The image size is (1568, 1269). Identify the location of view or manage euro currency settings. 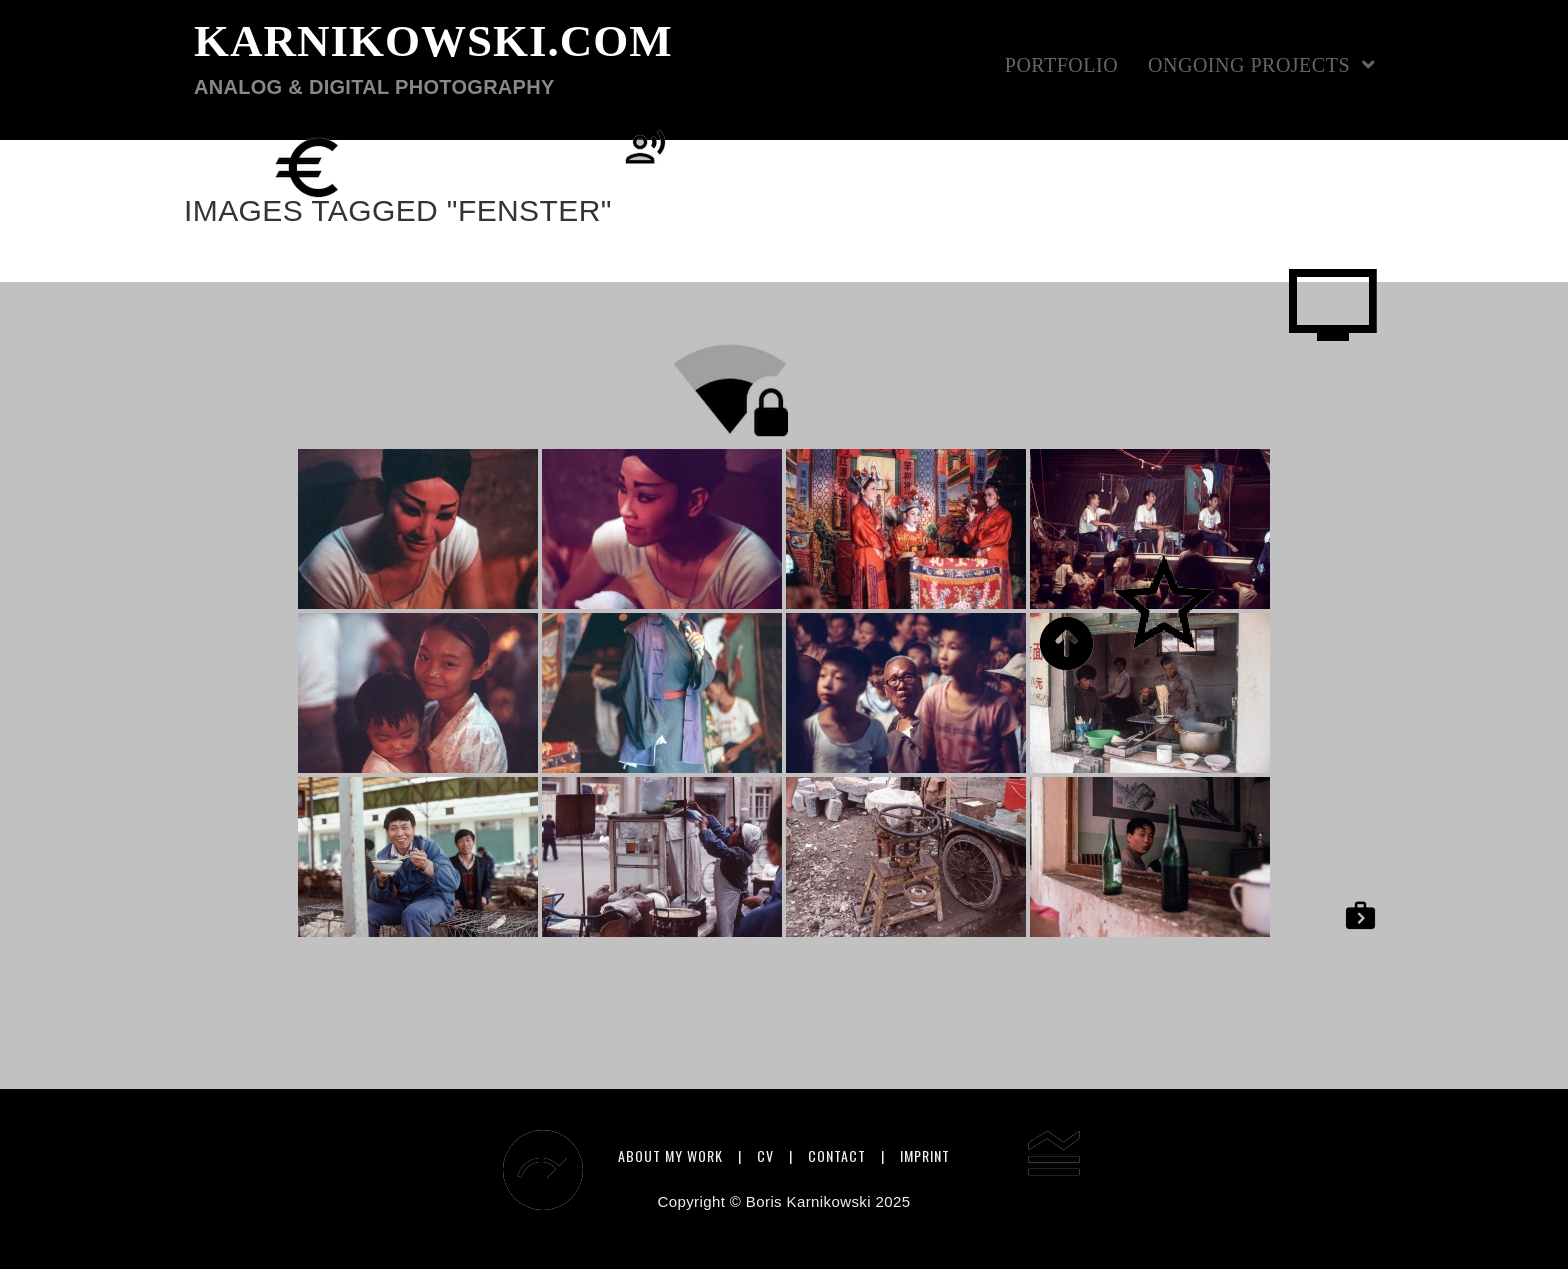
(308, 167).